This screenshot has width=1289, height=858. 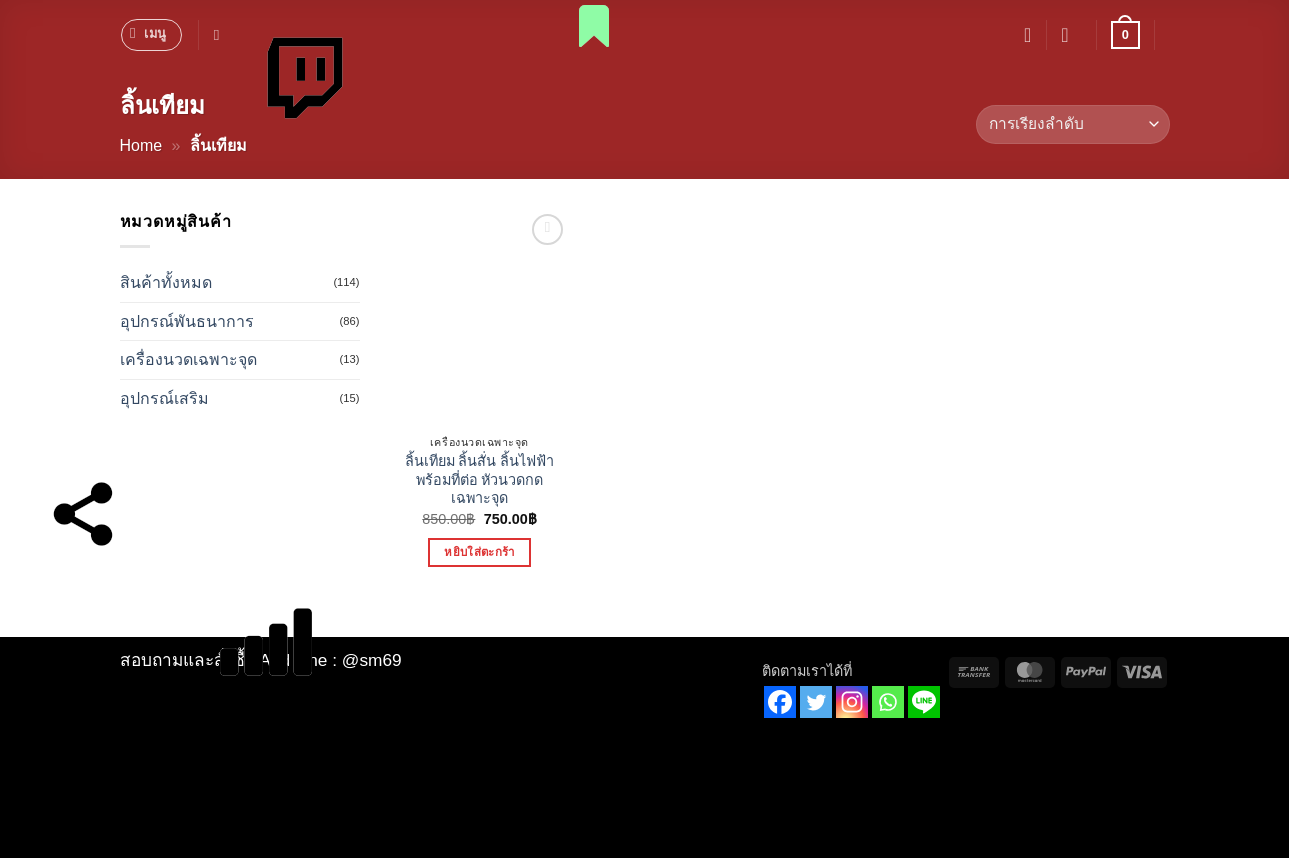 I want to click on indicates cellular signal strength, so click(x=266, y=642).